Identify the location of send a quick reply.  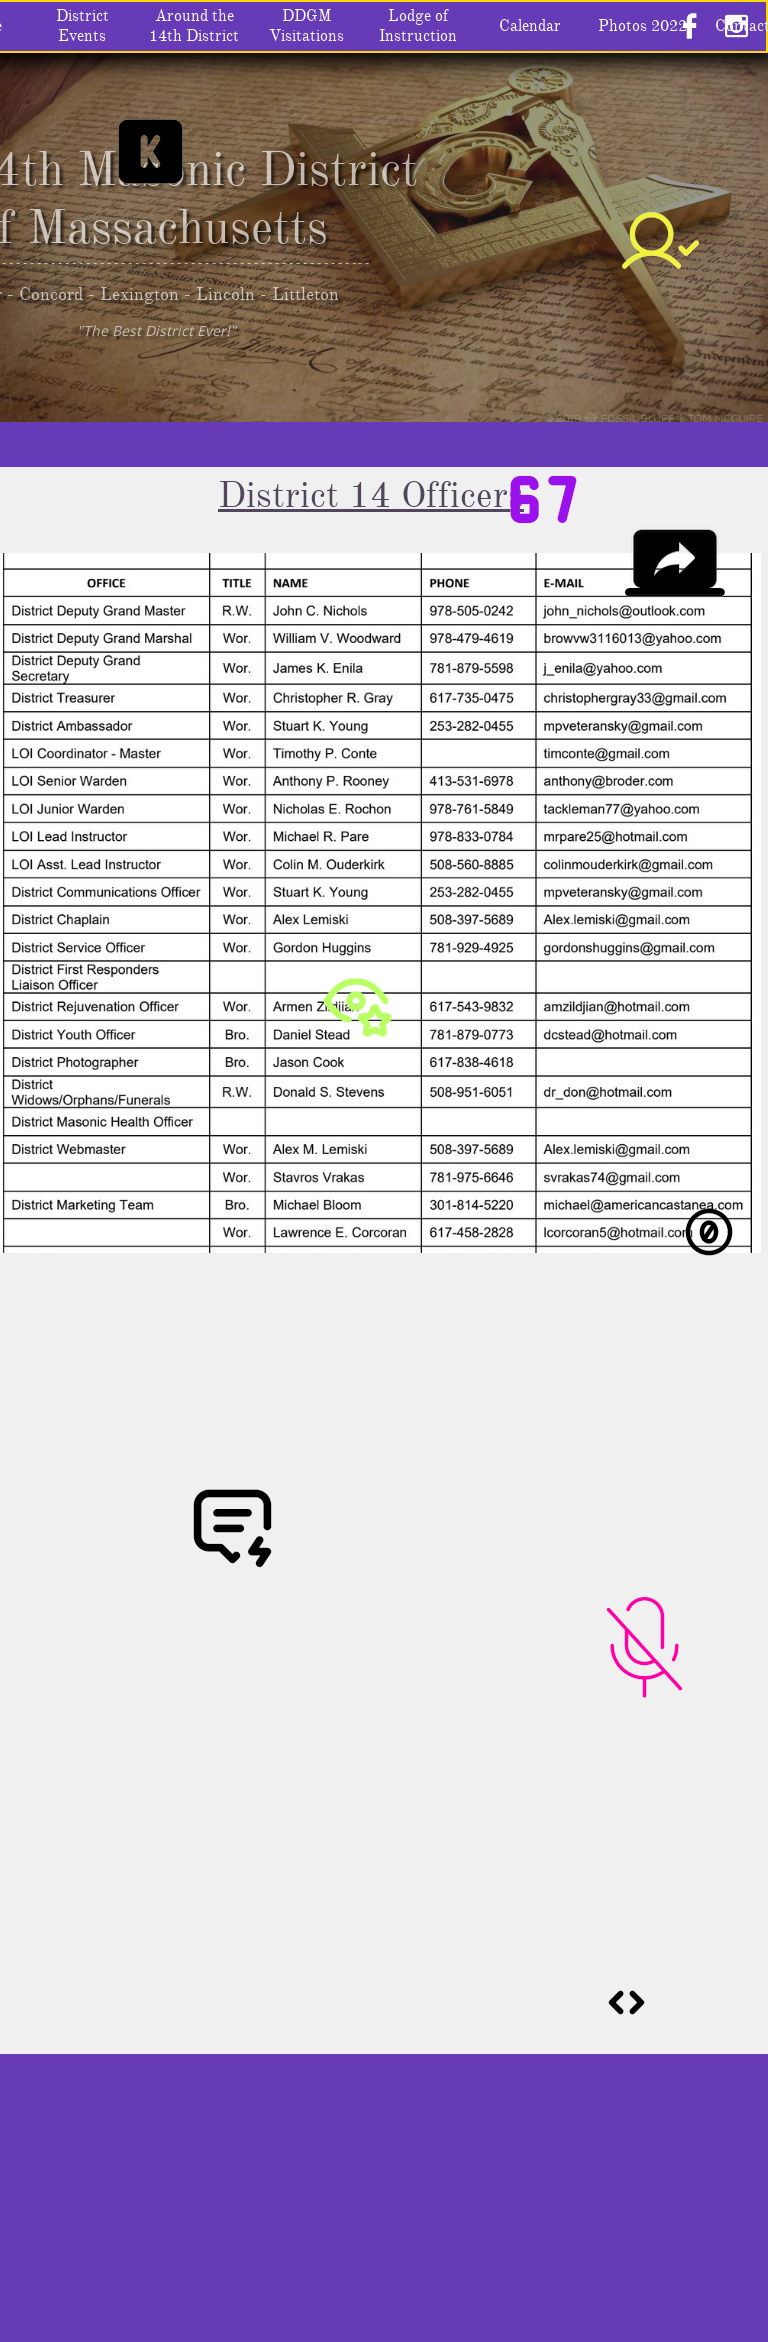
(232, 1524).